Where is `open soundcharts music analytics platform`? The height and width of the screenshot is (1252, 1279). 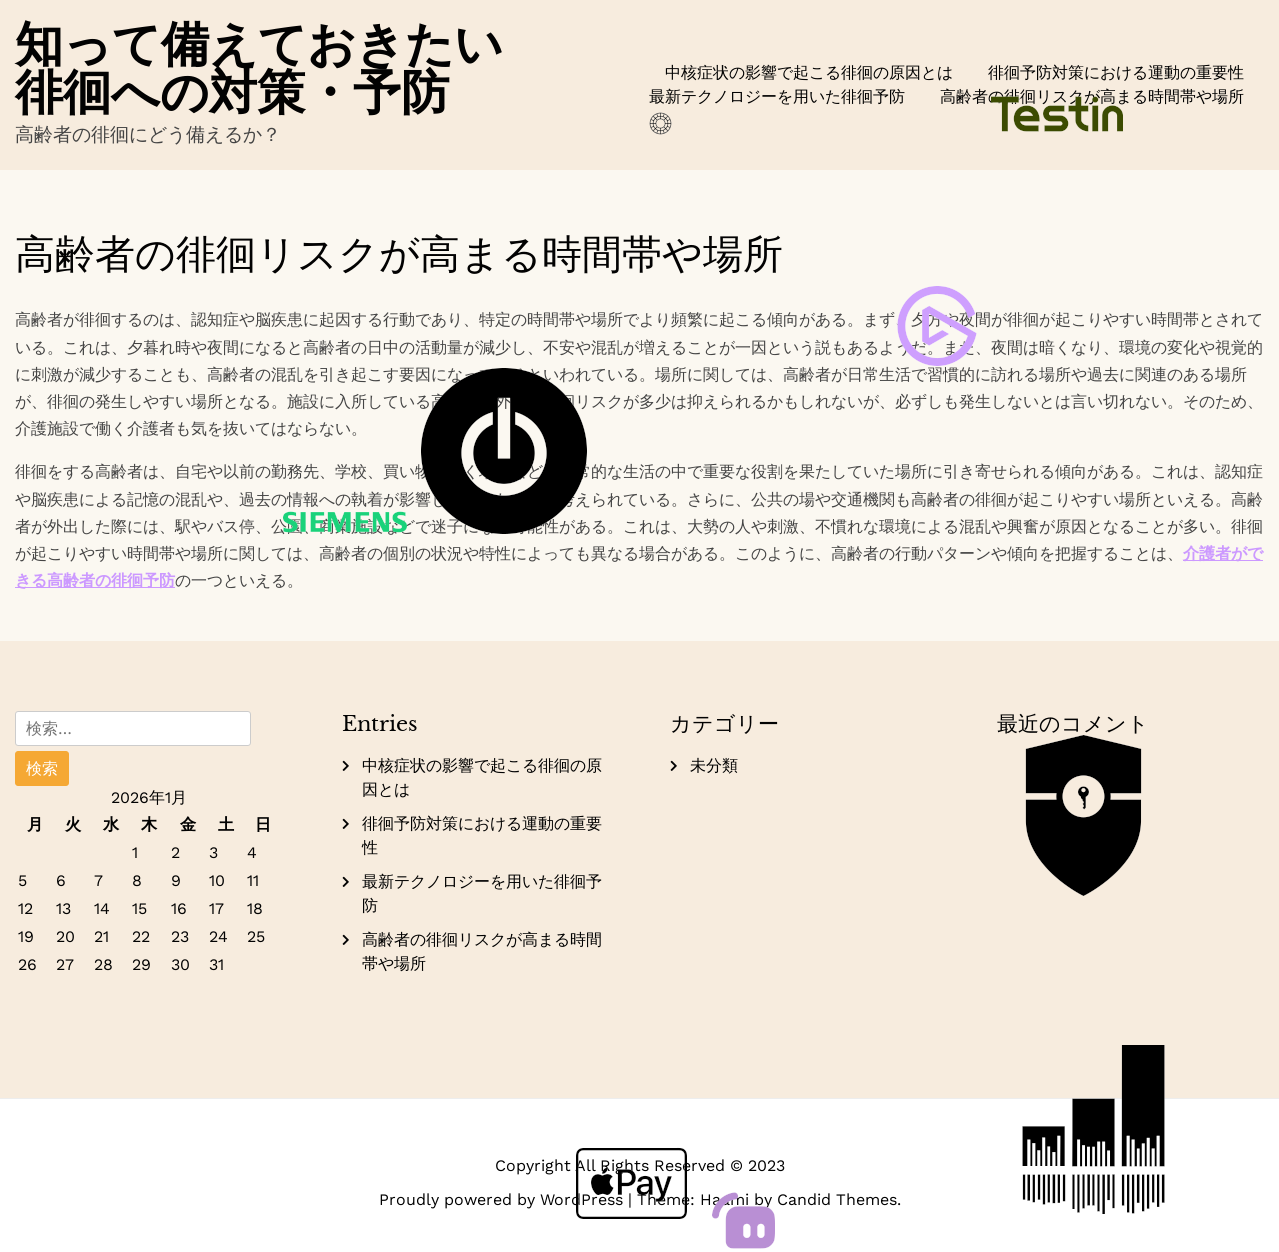
open soundcharts music analytics platform is located at coordinates (1093, 1129).